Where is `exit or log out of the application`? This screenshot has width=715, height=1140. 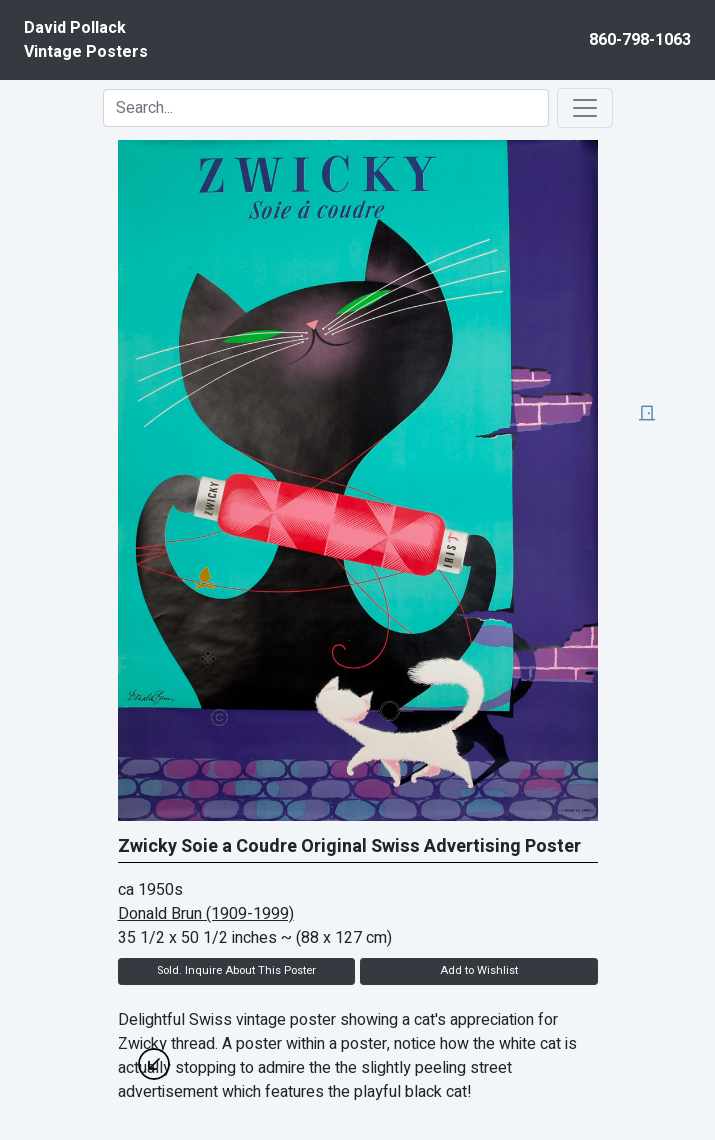 exit or log out of the application is located at coordinates (647, 413).